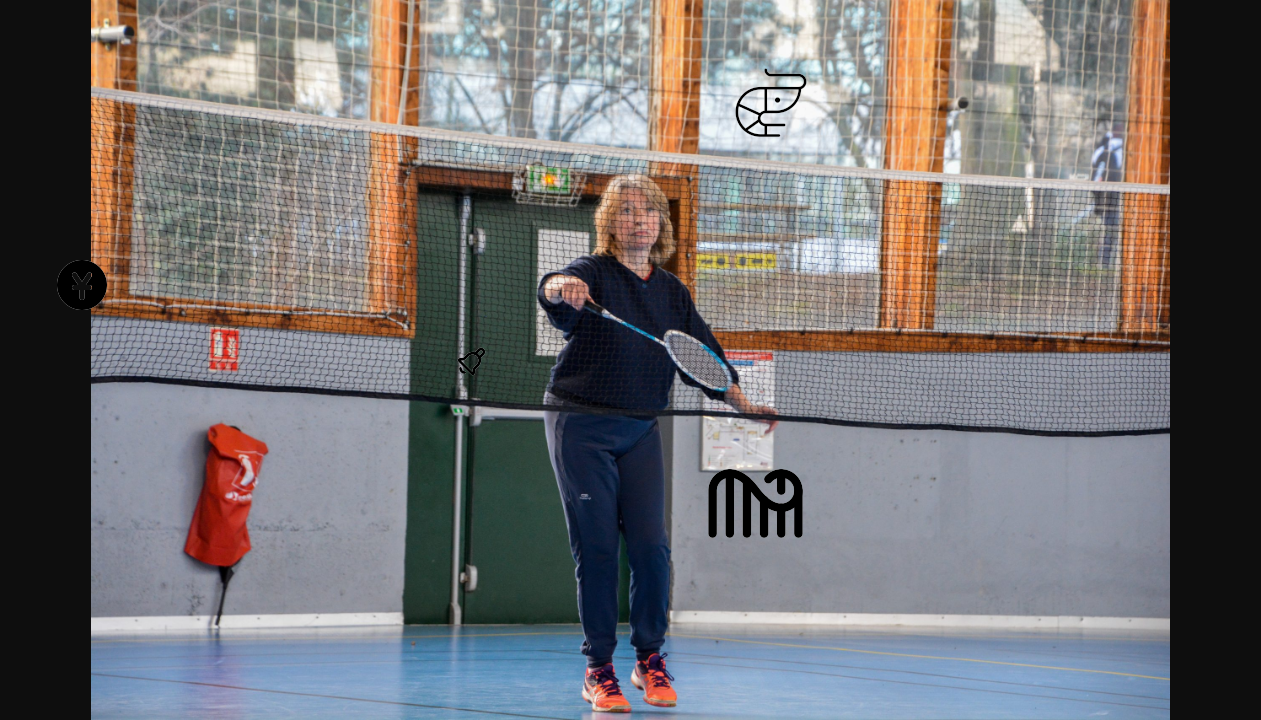 This screenshot has height=720, width=1261. I want to click on view balance in chinese yuan, so click(82, 285).